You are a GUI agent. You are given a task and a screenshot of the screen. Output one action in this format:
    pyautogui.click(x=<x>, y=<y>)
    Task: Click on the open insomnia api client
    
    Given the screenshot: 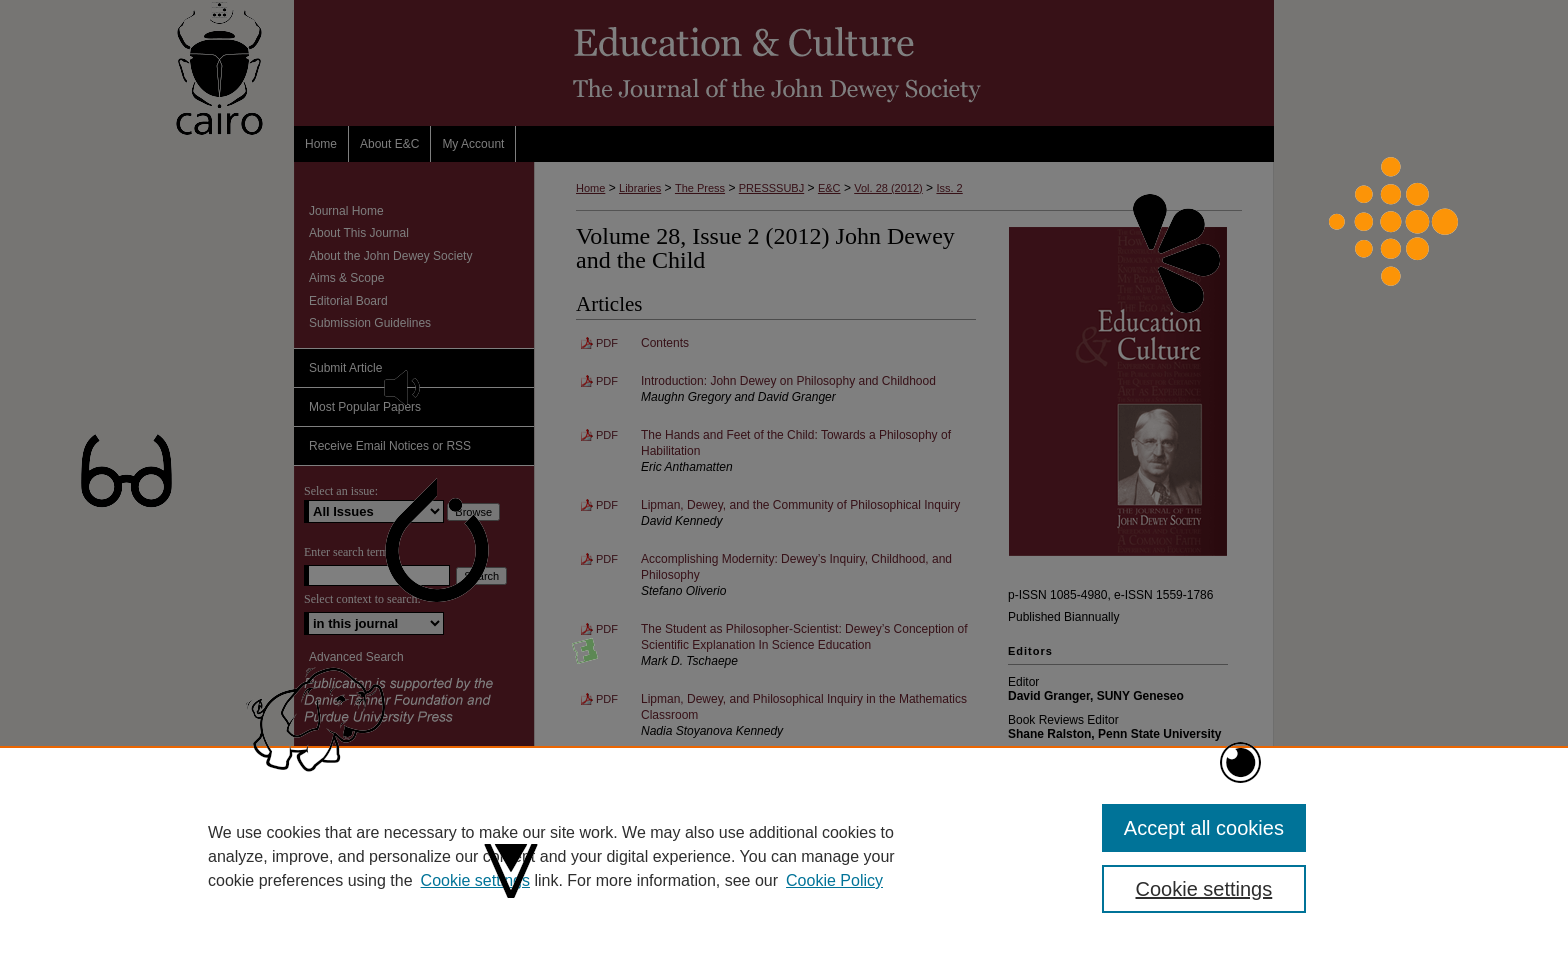 What is the action you would take?
    pyautogui.click(x=1240, y=762)
    